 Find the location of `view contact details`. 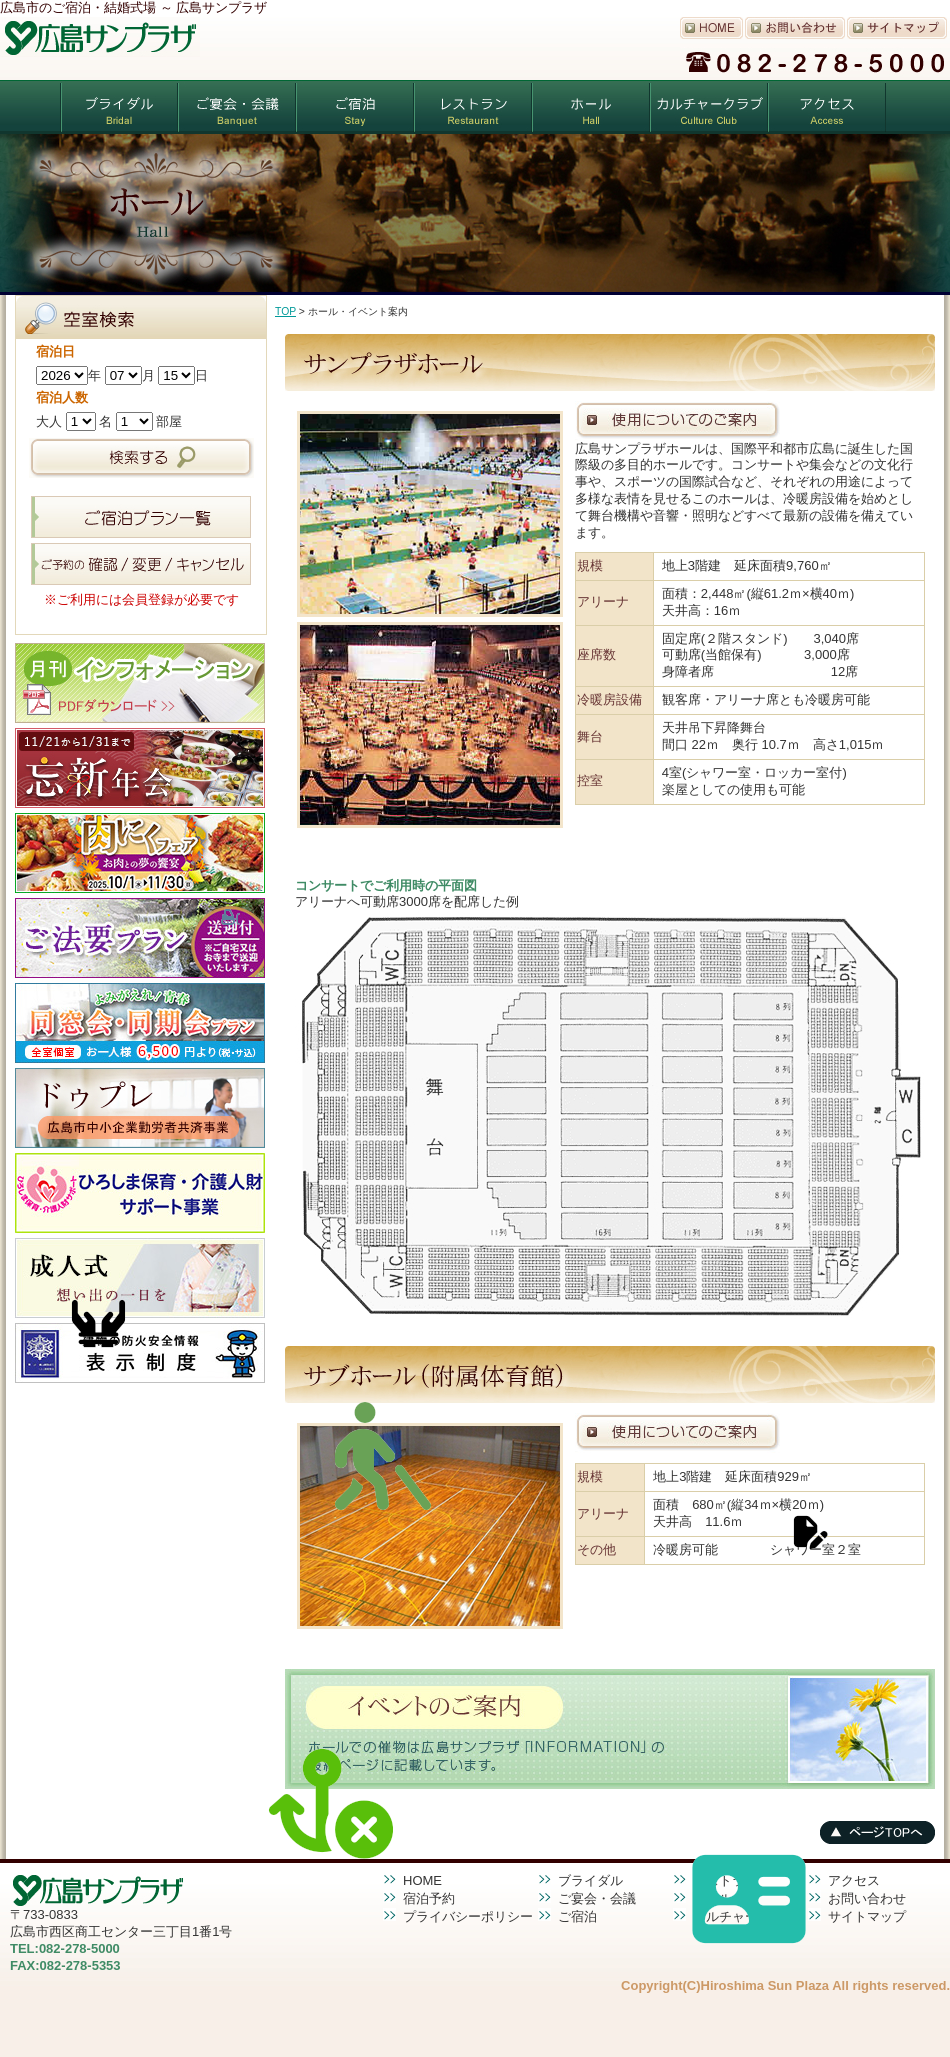

view contact details is located at coordinates (749, 1899).